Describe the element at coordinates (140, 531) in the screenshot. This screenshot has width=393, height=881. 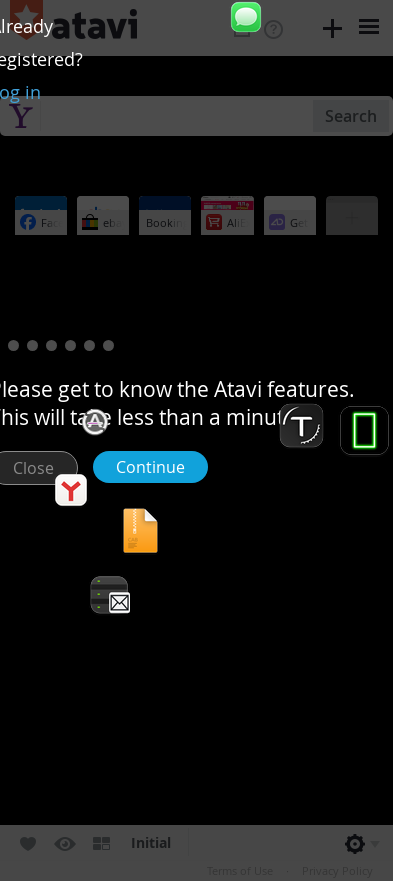
I see `a compressed cabinet (.cab) archive file` at that location.